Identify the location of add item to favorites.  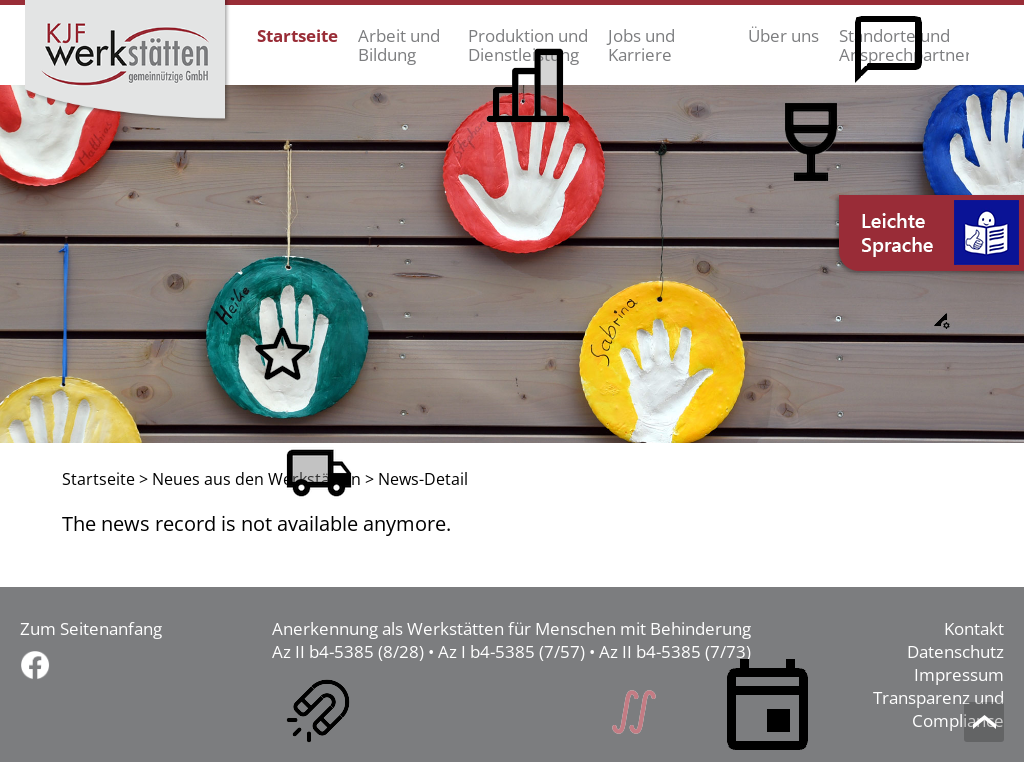
(282, 354).